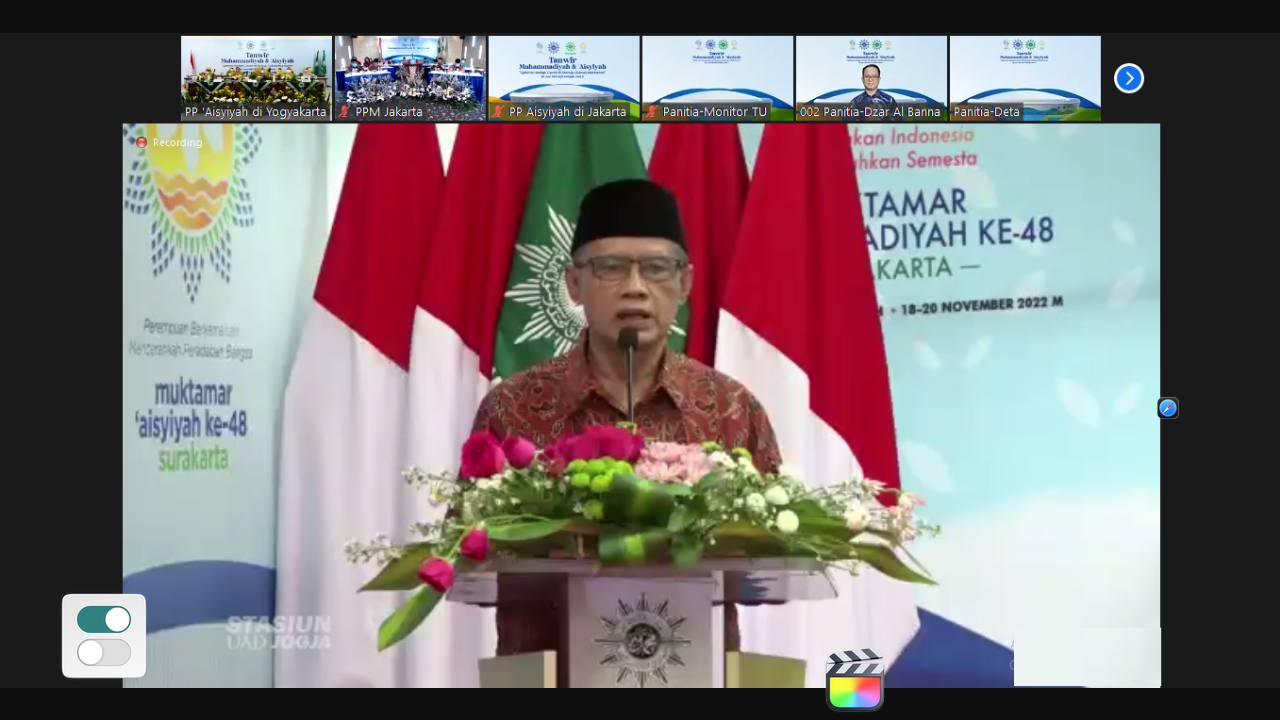  What do you see at coordinates (1168, 408) in the screenshot?
I see `open Safari web browser` at bounding box center [1168, 408].